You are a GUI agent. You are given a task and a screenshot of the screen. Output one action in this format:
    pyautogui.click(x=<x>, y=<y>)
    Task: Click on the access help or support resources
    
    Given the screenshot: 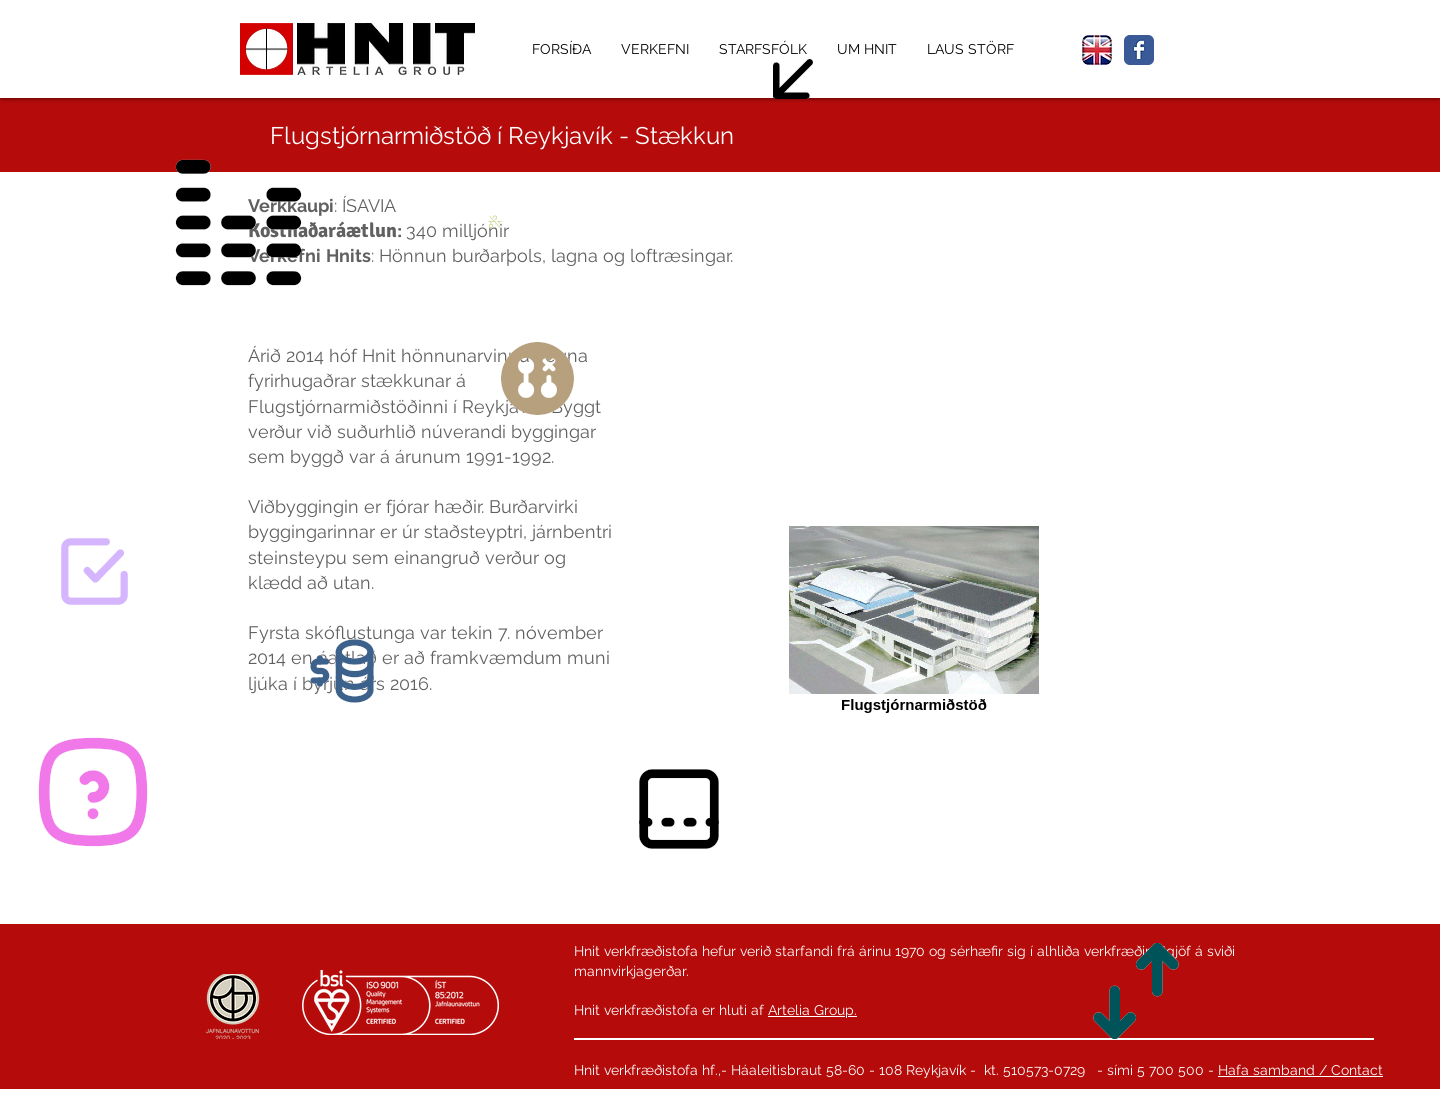 What is the action you would take?
    pyautogui.click(x=93, y=792)
    